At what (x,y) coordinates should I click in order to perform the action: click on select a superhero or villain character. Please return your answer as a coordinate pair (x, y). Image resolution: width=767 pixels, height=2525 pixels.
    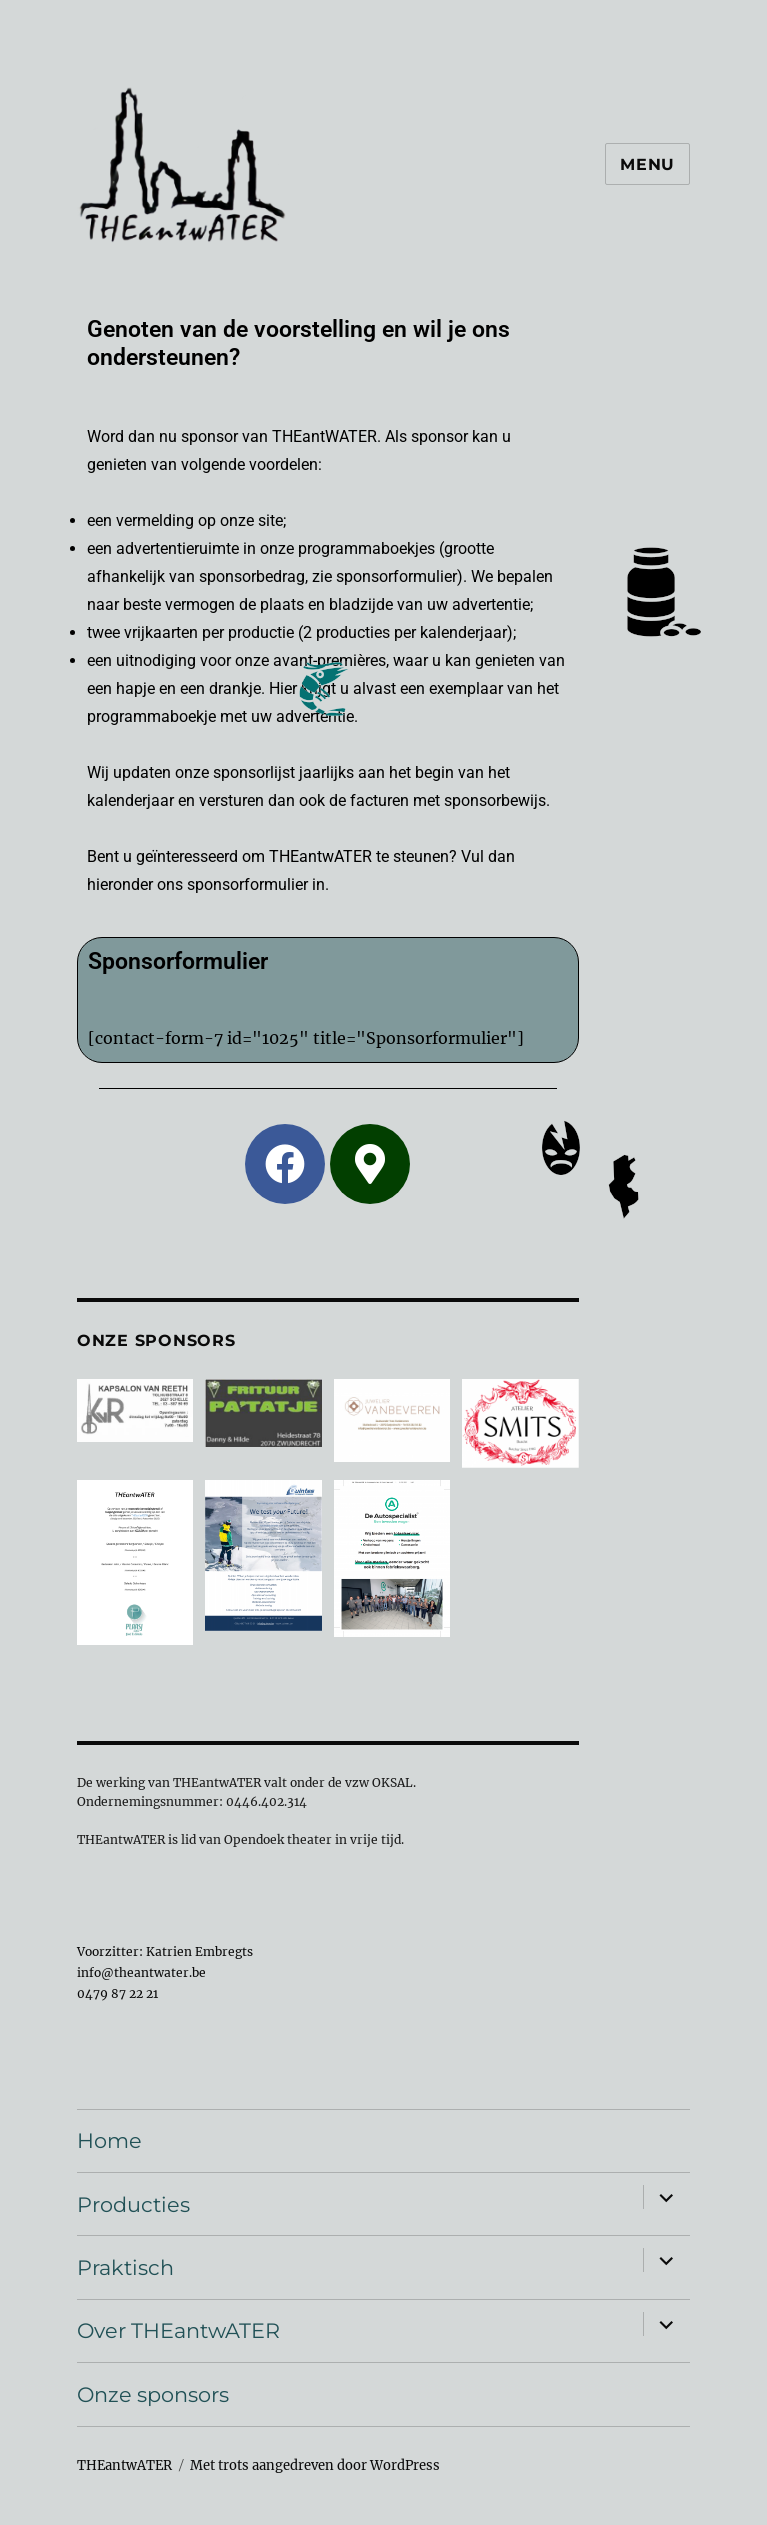
    Looking at the image, I should click on (559, 1147).